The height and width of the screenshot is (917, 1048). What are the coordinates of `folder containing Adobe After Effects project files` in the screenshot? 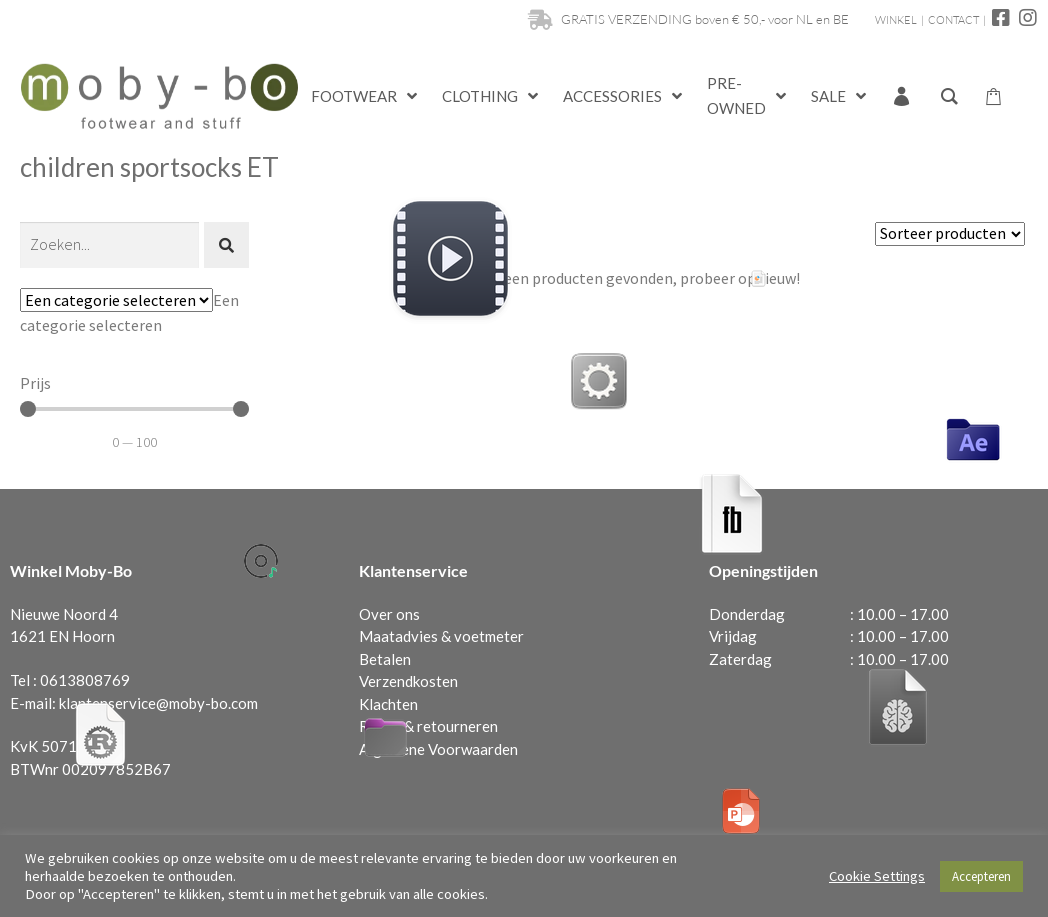 It's located at (973, 441).